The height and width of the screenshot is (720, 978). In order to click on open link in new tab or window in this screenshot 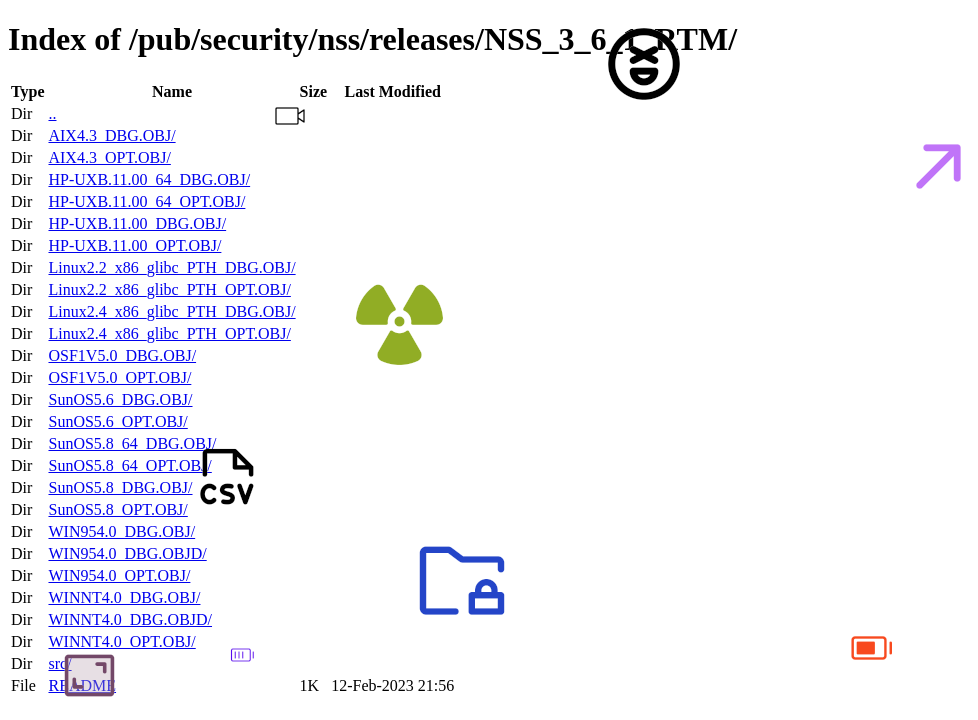, I will do `click(938, 166)`.